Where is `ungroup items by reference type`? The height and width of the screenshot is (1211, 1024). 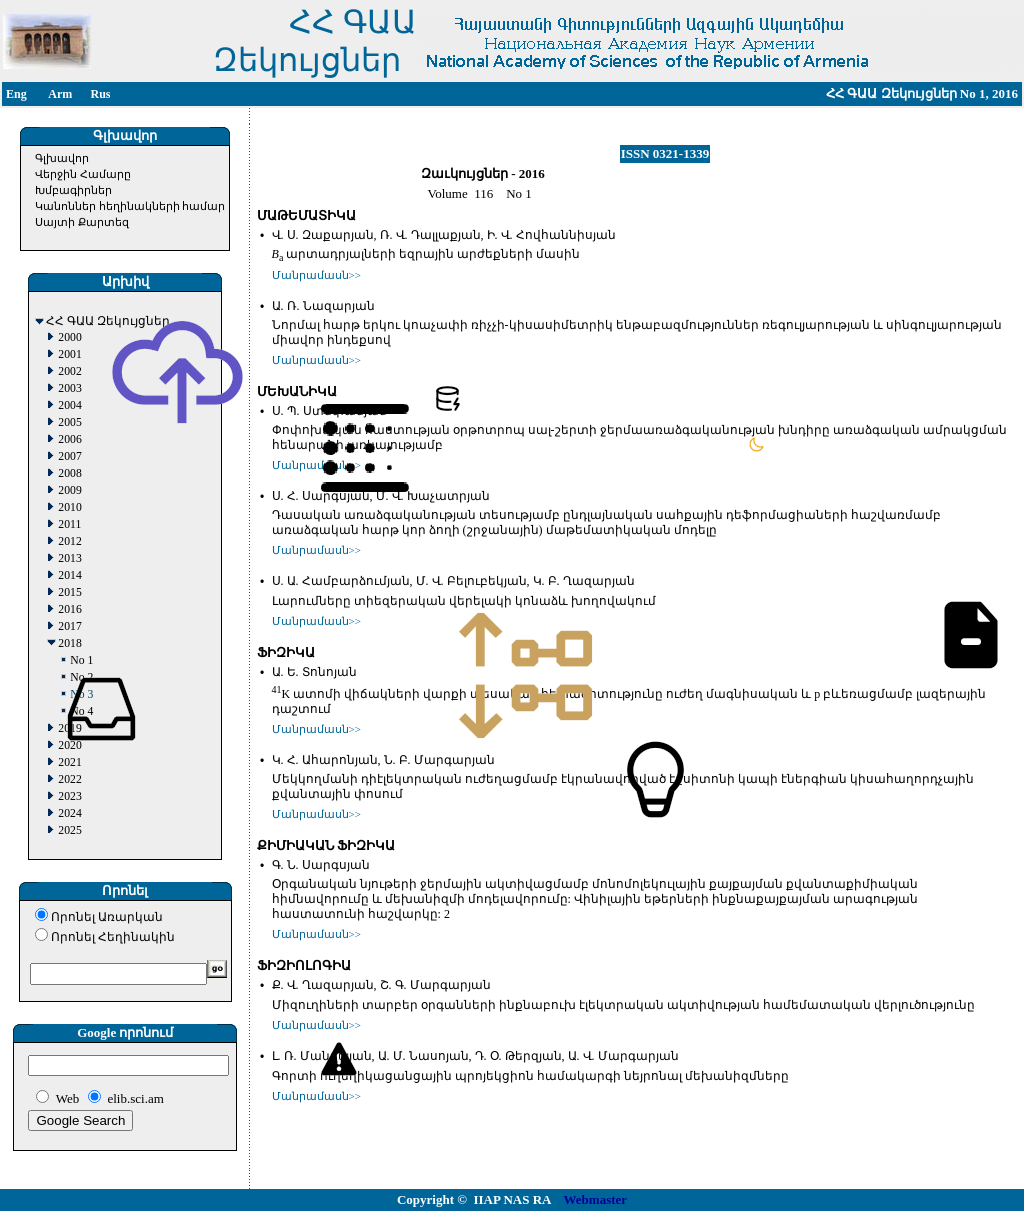
ungroup items by reference type is located at coordinates (529, 675).